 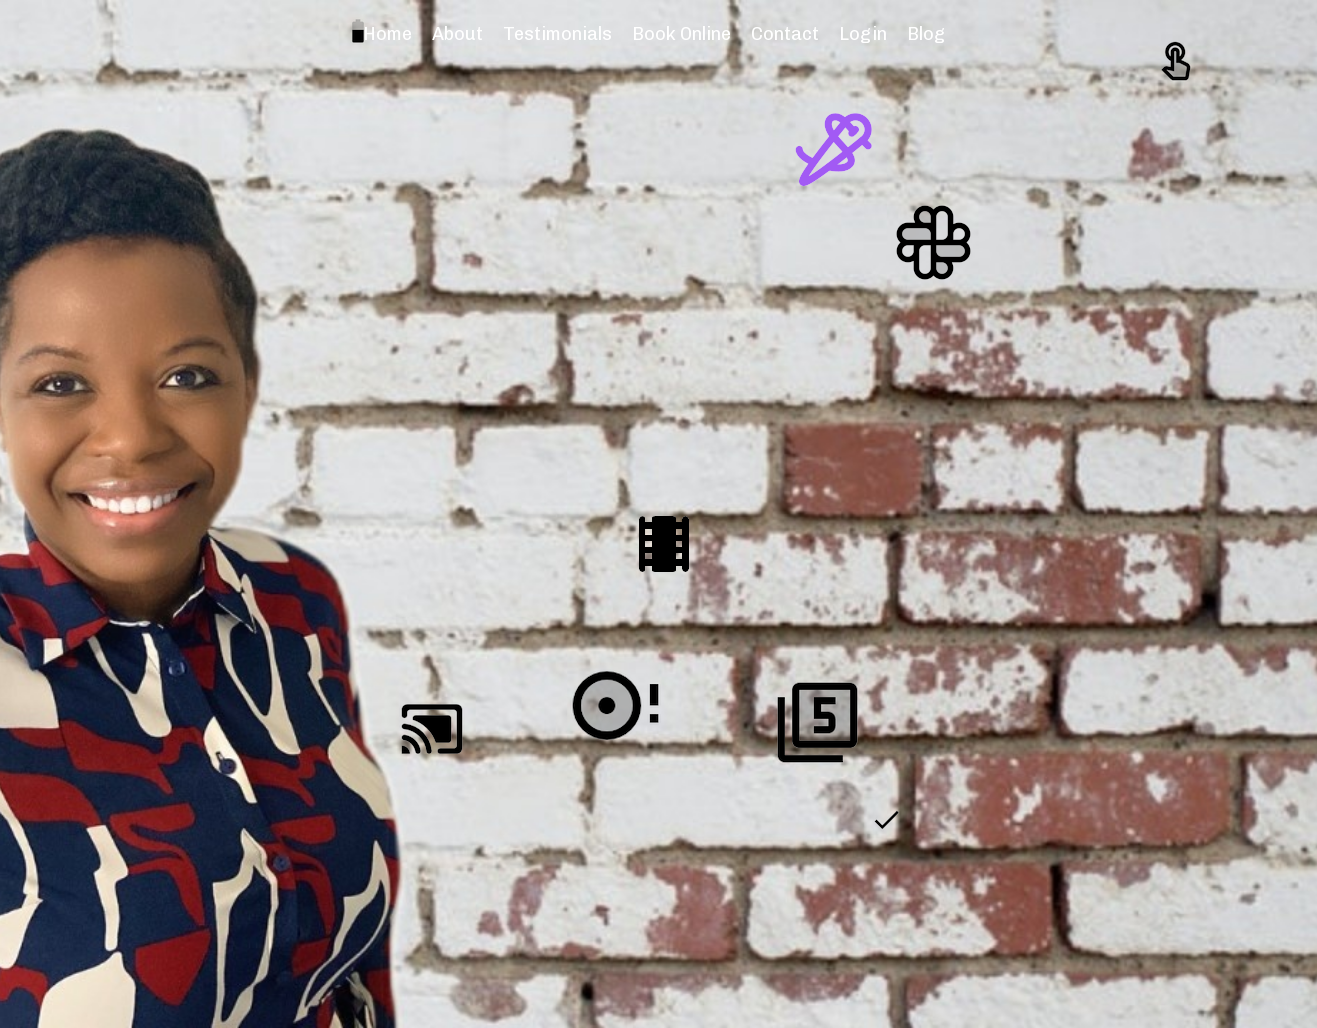 I want to click on tap to interact with touchscreen element, so click(x=1176, y=62).